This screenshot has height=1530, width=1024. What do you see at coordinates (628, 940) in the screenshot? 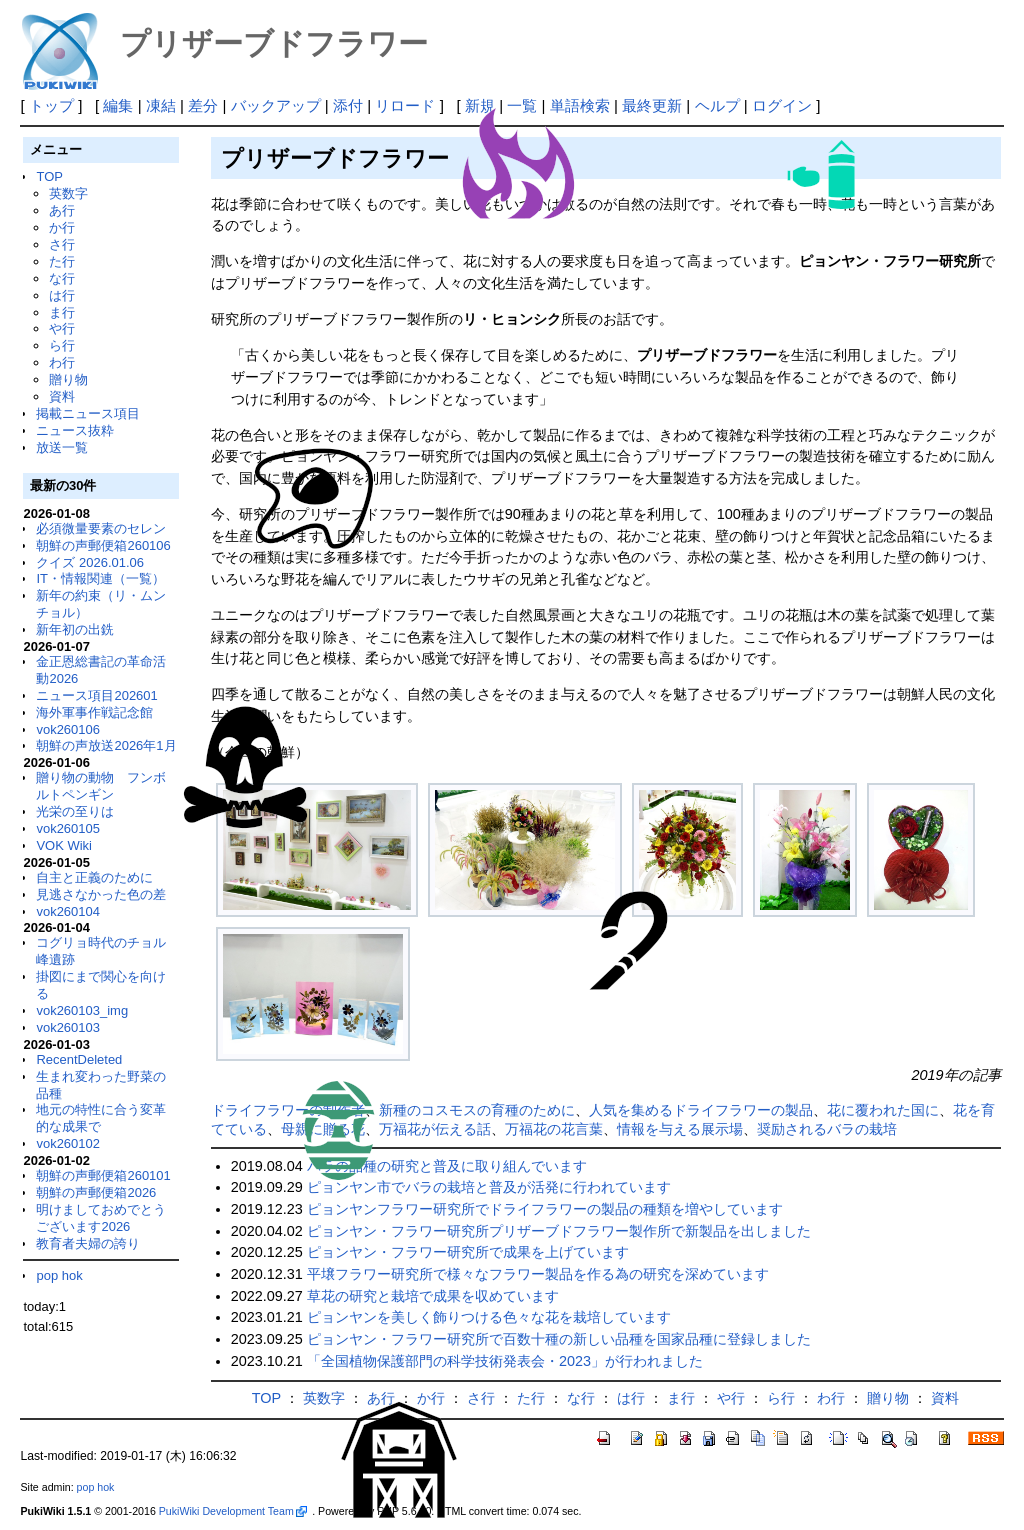
I see `shepherd or pastoral character class icon` at bounding box center [628, 940].